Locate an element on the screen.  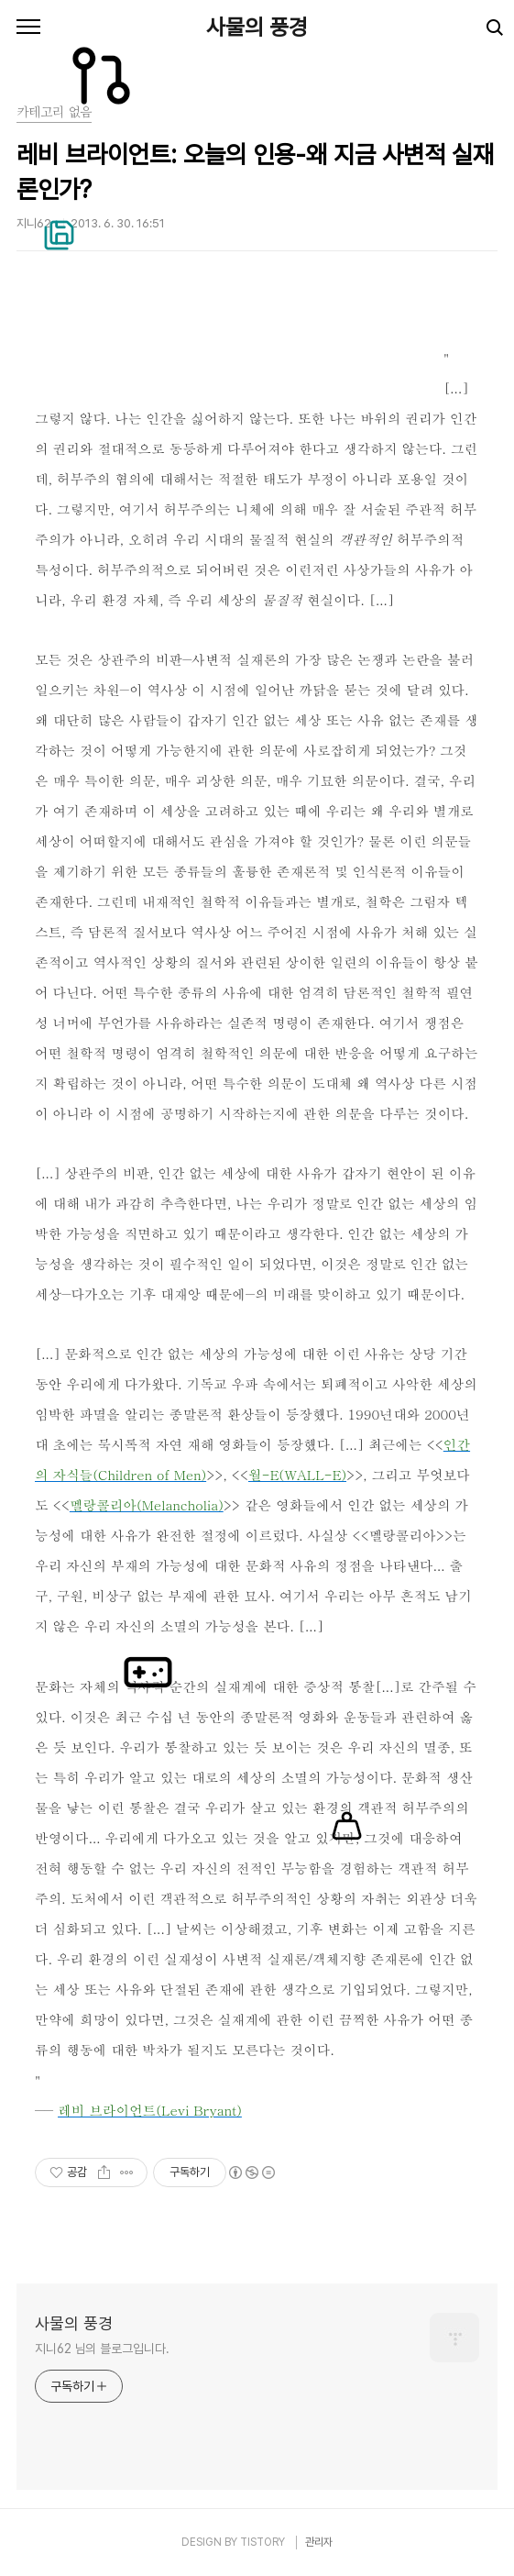
create a new pull request is located at coordinates (101, 75).